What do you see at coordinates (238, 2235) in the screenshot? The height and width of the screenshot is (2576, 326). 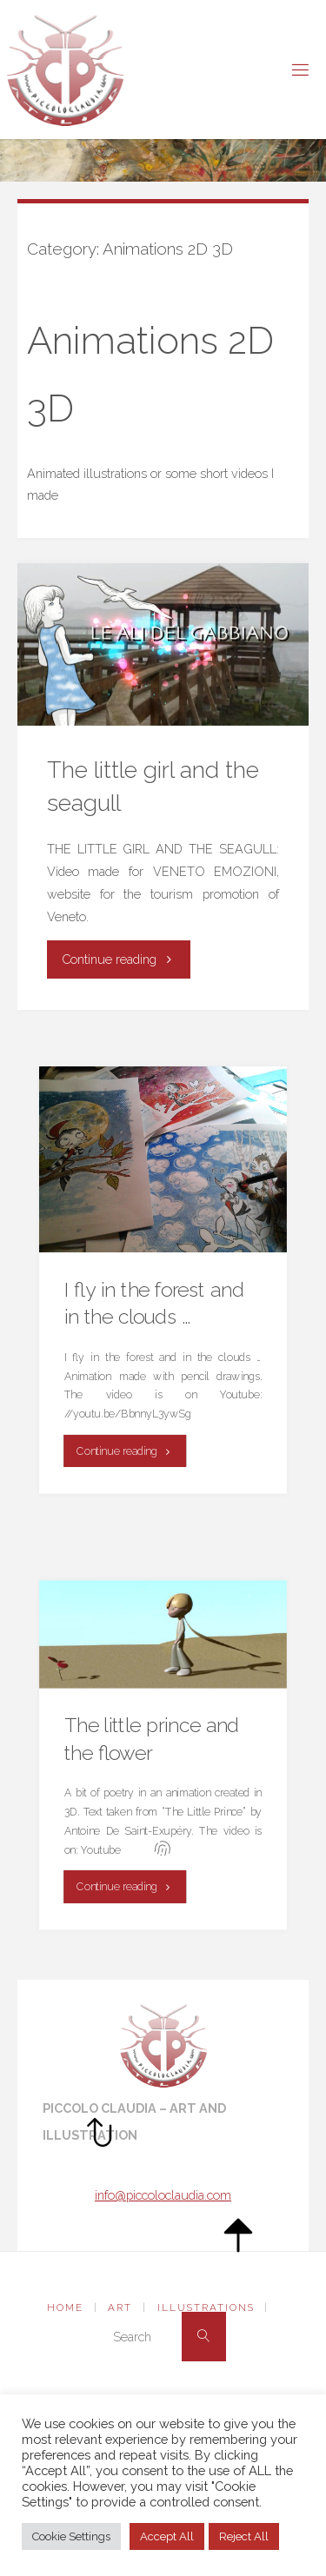 I see `scroll to top of page` at bounding box center [238, 2235].